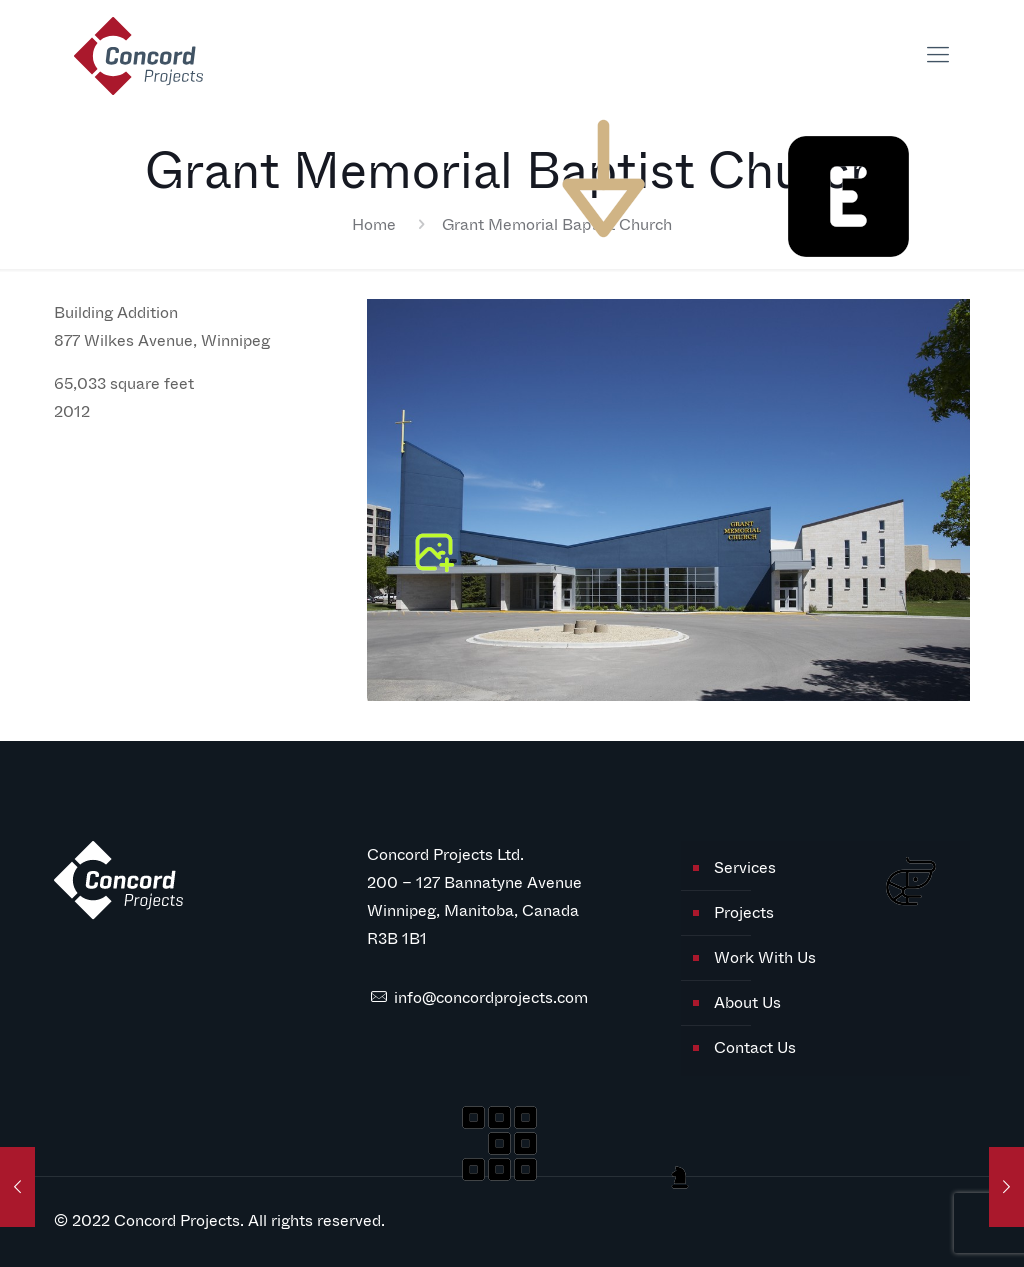 The width and height of the screenshot is (1024, 1267). I want to click on indicates an "E" rating or classification, so click(848, 196).